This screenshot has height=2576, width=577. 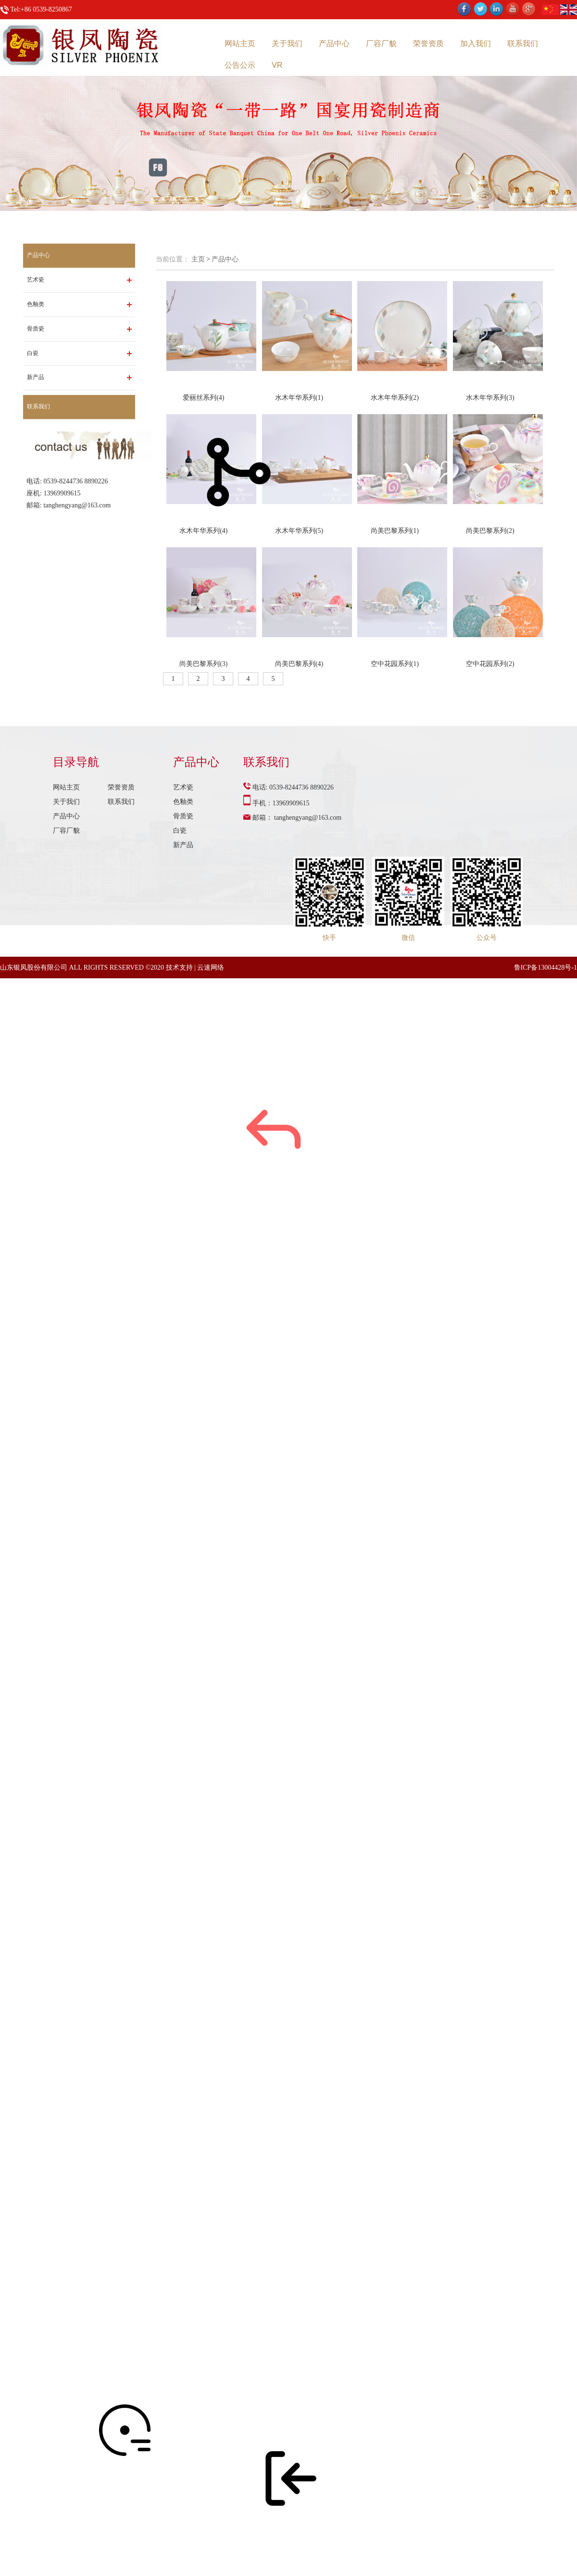 What do you see at coordinates (236, 472) in the screenshot?
I see `merge a branch into the main codebase` at bounding box center [236, 472].